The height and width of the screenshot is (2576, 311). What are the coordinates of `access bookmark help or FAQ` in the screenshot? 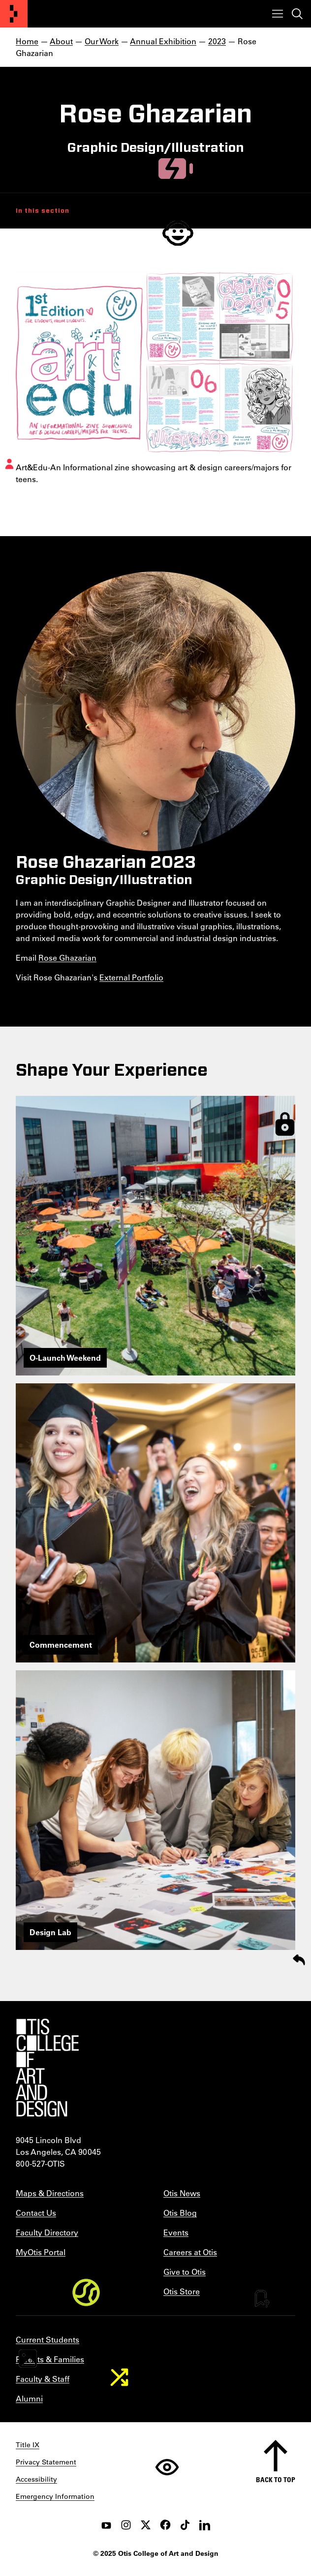 It's located at (261, 2298).